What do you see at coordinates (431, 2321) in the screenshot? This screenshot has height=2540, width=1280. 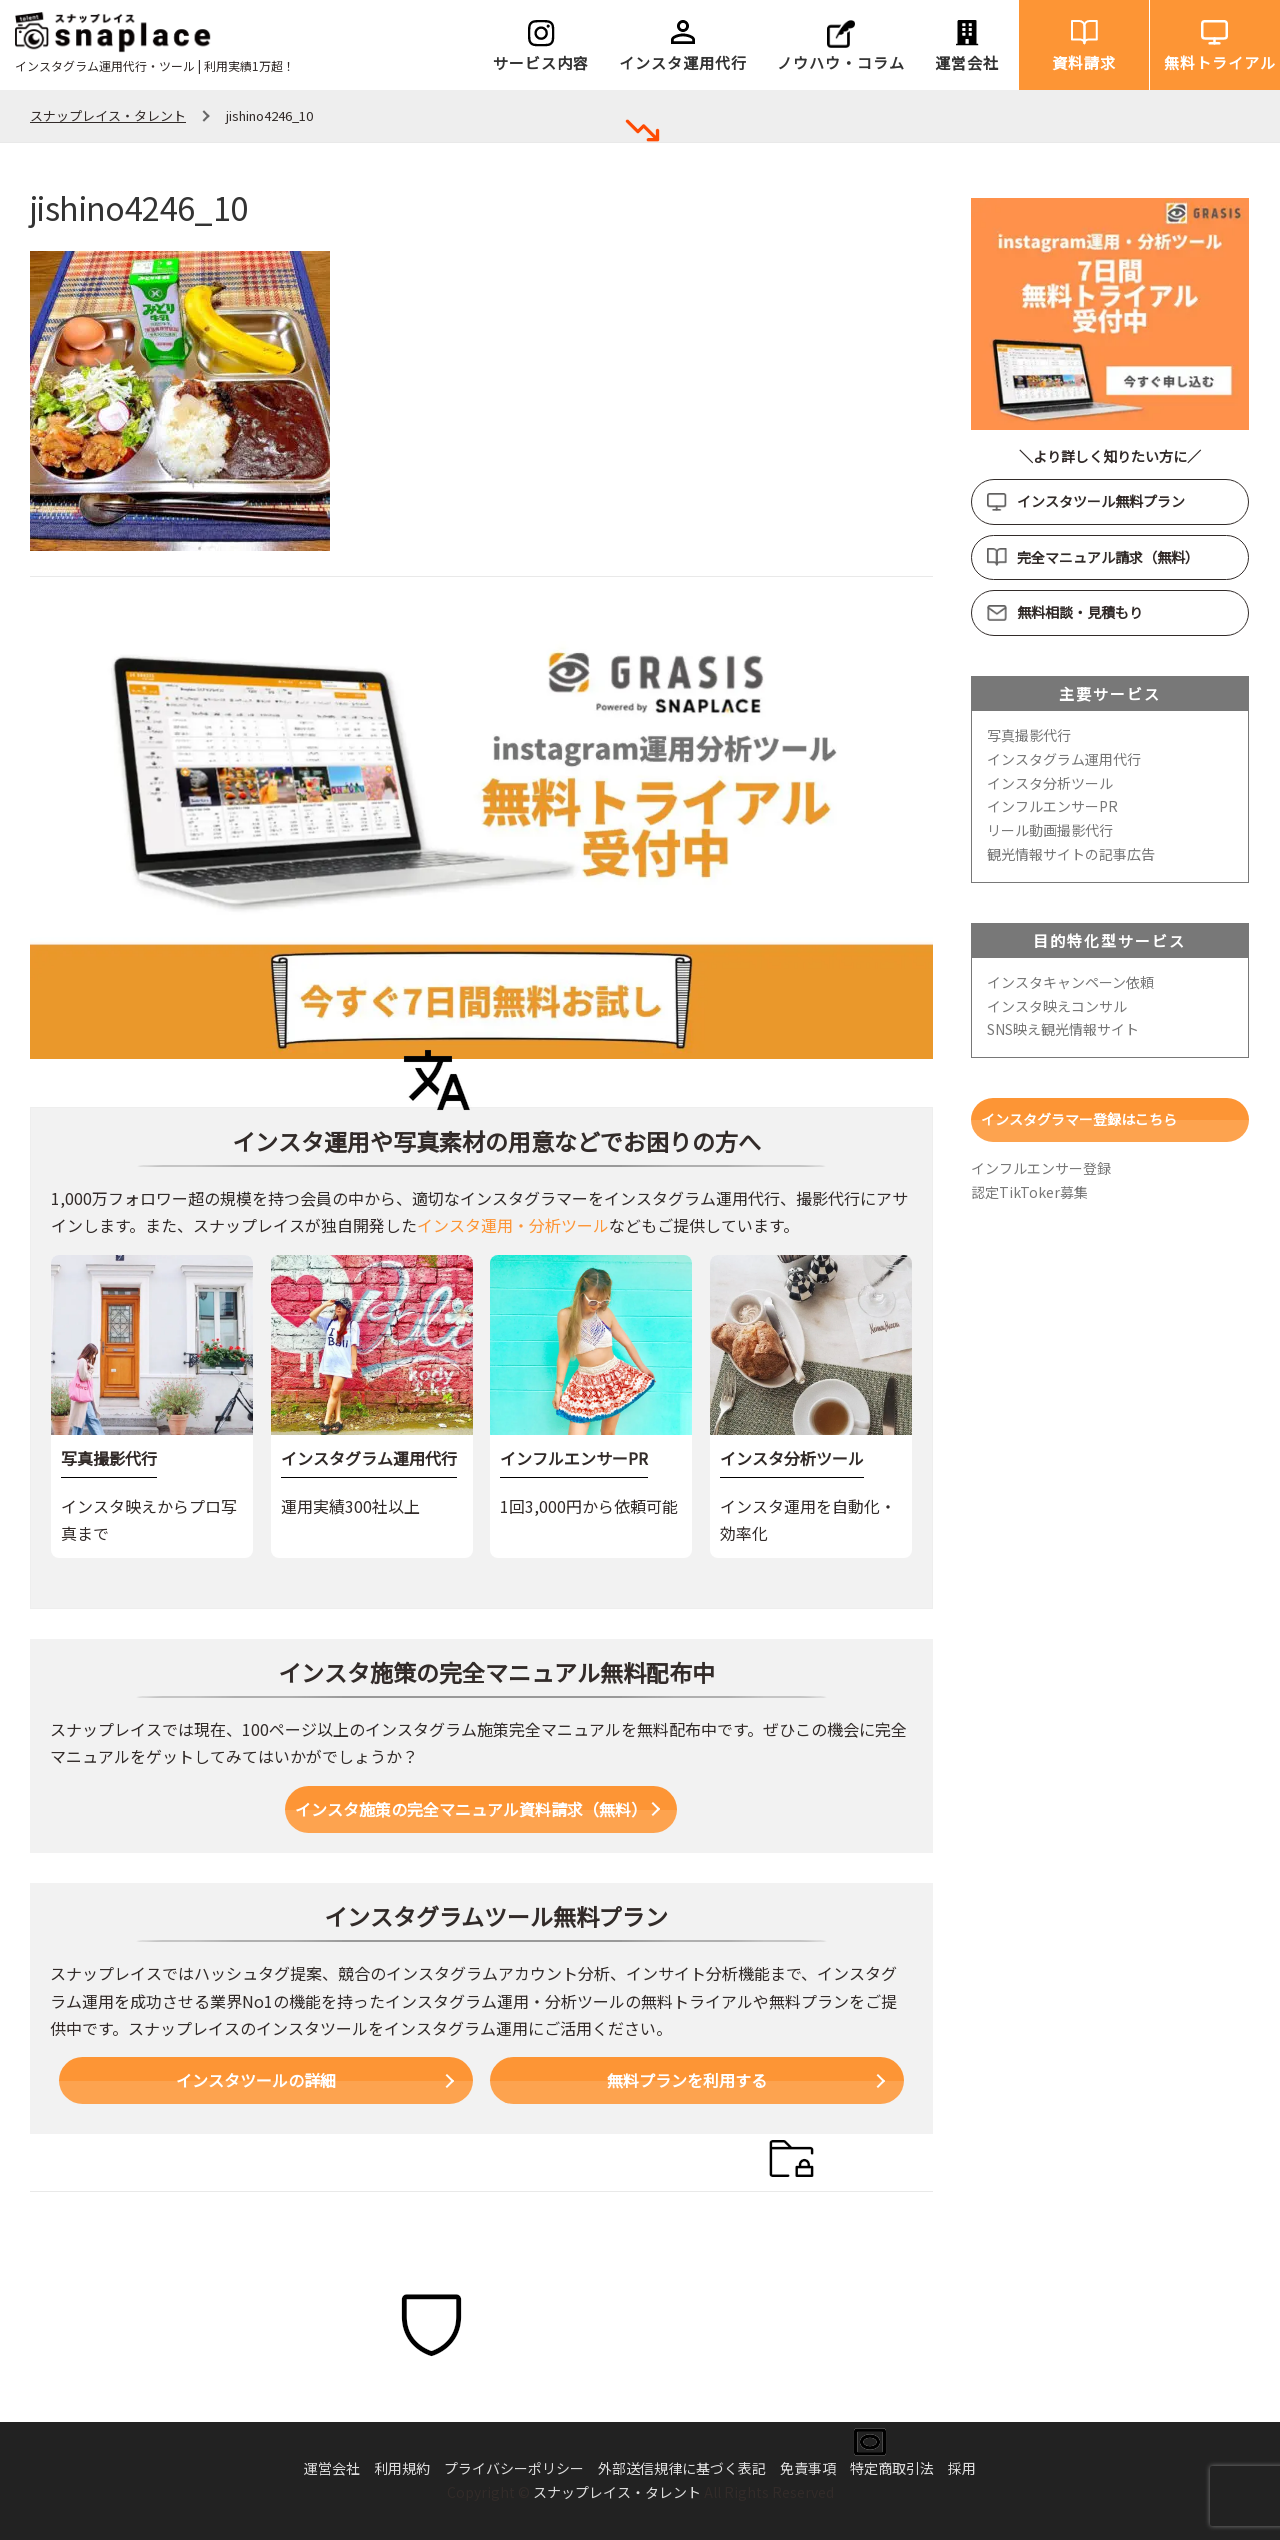 I see `access security settings` at bounding box center [431, 2321].